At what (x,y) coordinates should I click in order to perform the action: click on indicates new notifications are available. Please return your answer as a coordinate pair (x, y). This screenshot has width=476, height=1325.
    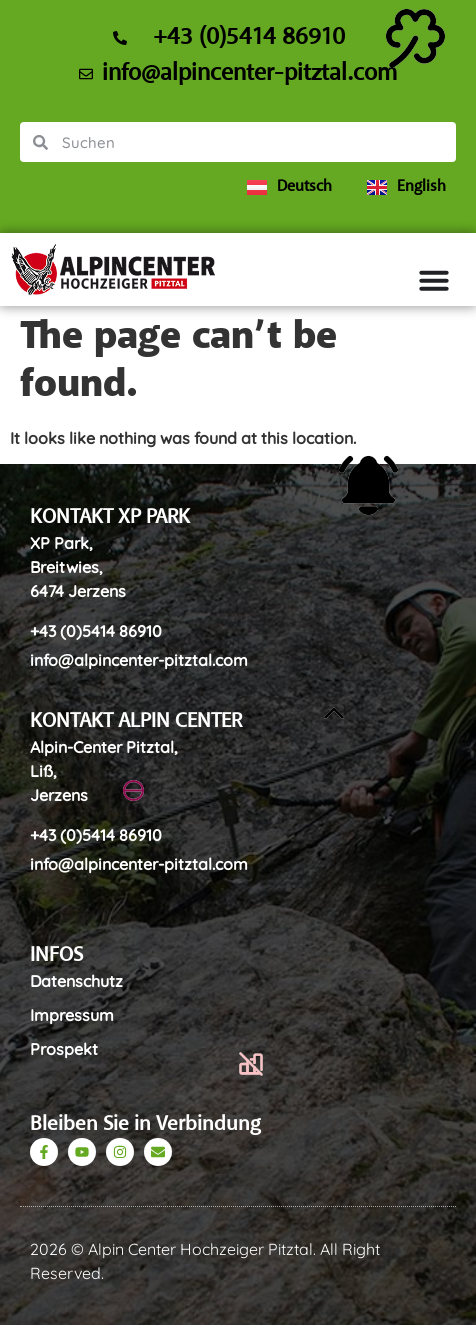
    Looking at the image, I should click on (368, 485).